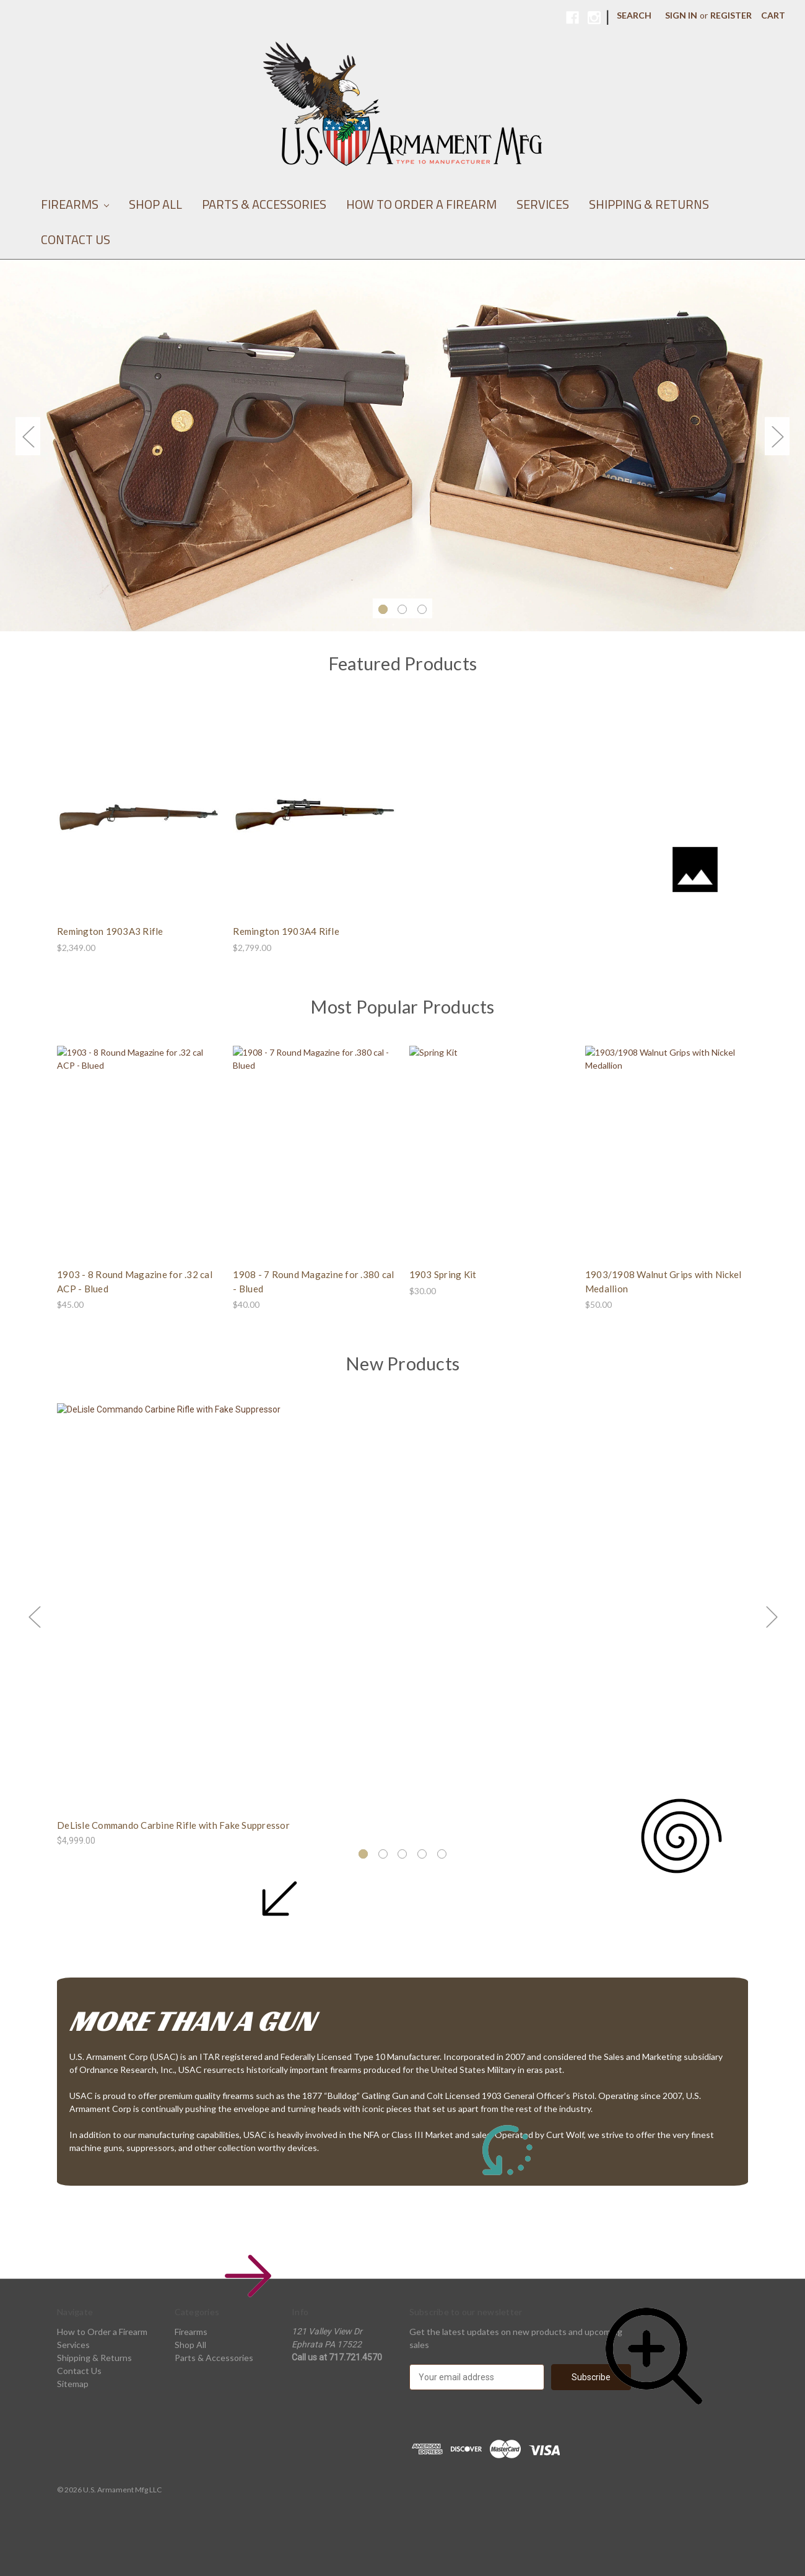 The width and height of the screenshot is (805, 2576). I want to click on view photos or images, so click(695, 869).